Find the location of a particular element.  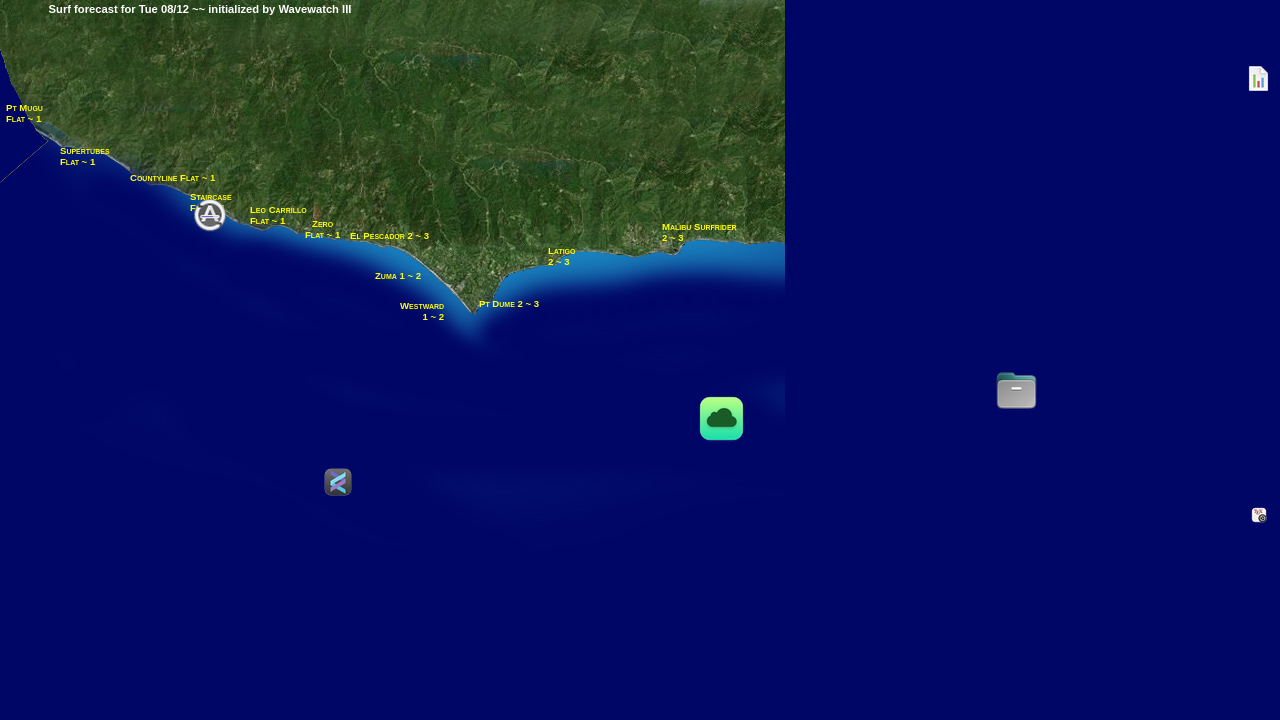

open the file manager application is located at coordinates (1016, 390).